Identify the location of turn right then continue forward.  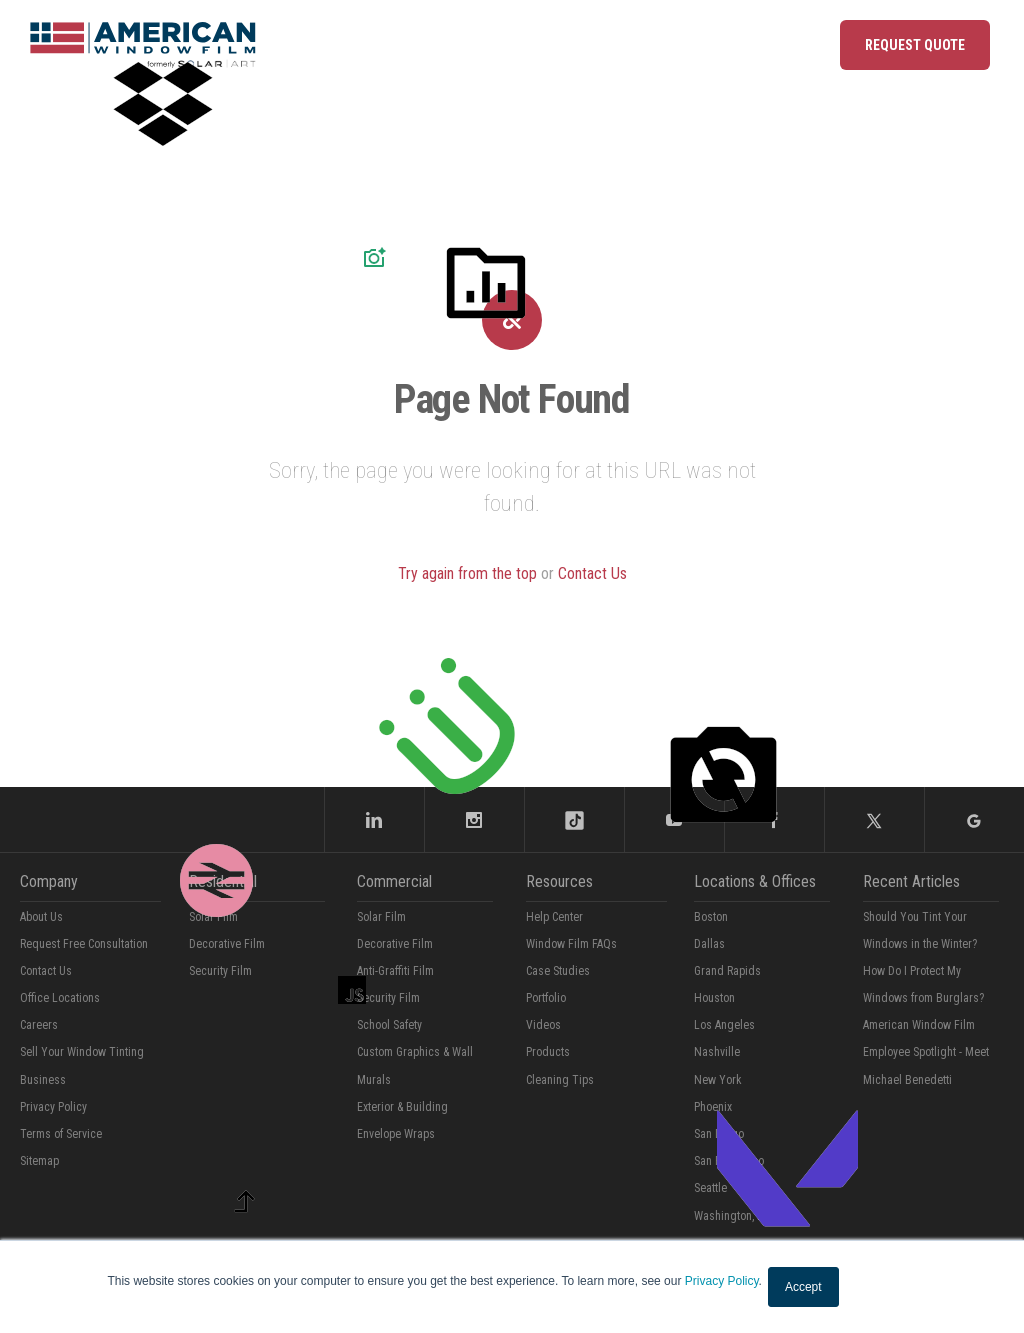
(244, 1202).